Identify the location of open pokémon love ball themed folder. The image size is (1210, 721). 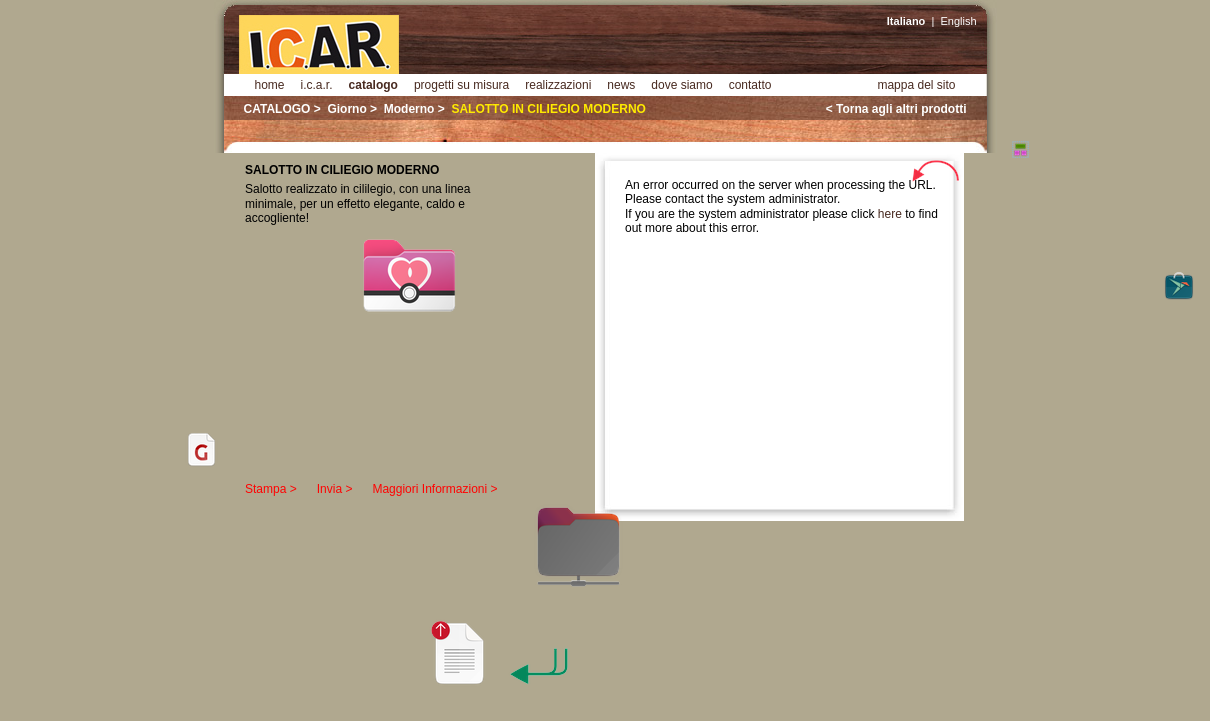
(409, 278).